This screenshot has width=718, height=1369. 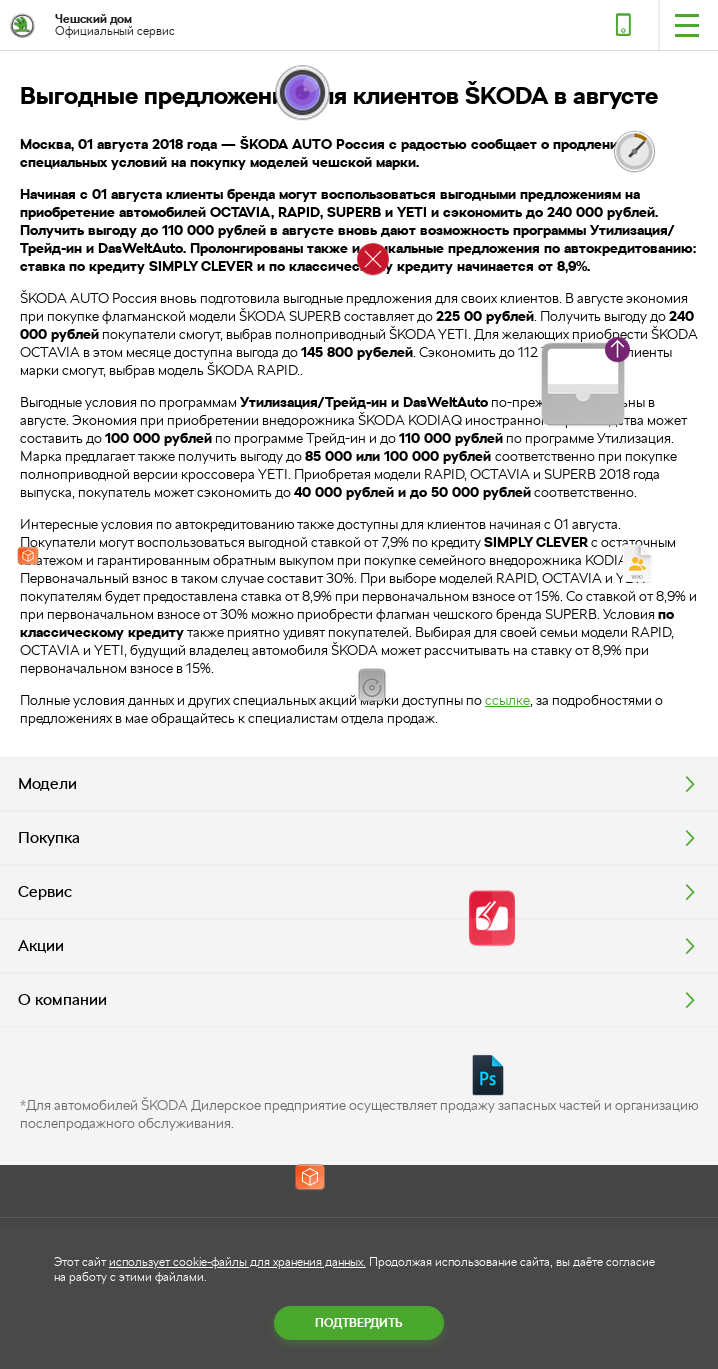 I want to click on open a 3D model file, so click(x=310, y=1176).